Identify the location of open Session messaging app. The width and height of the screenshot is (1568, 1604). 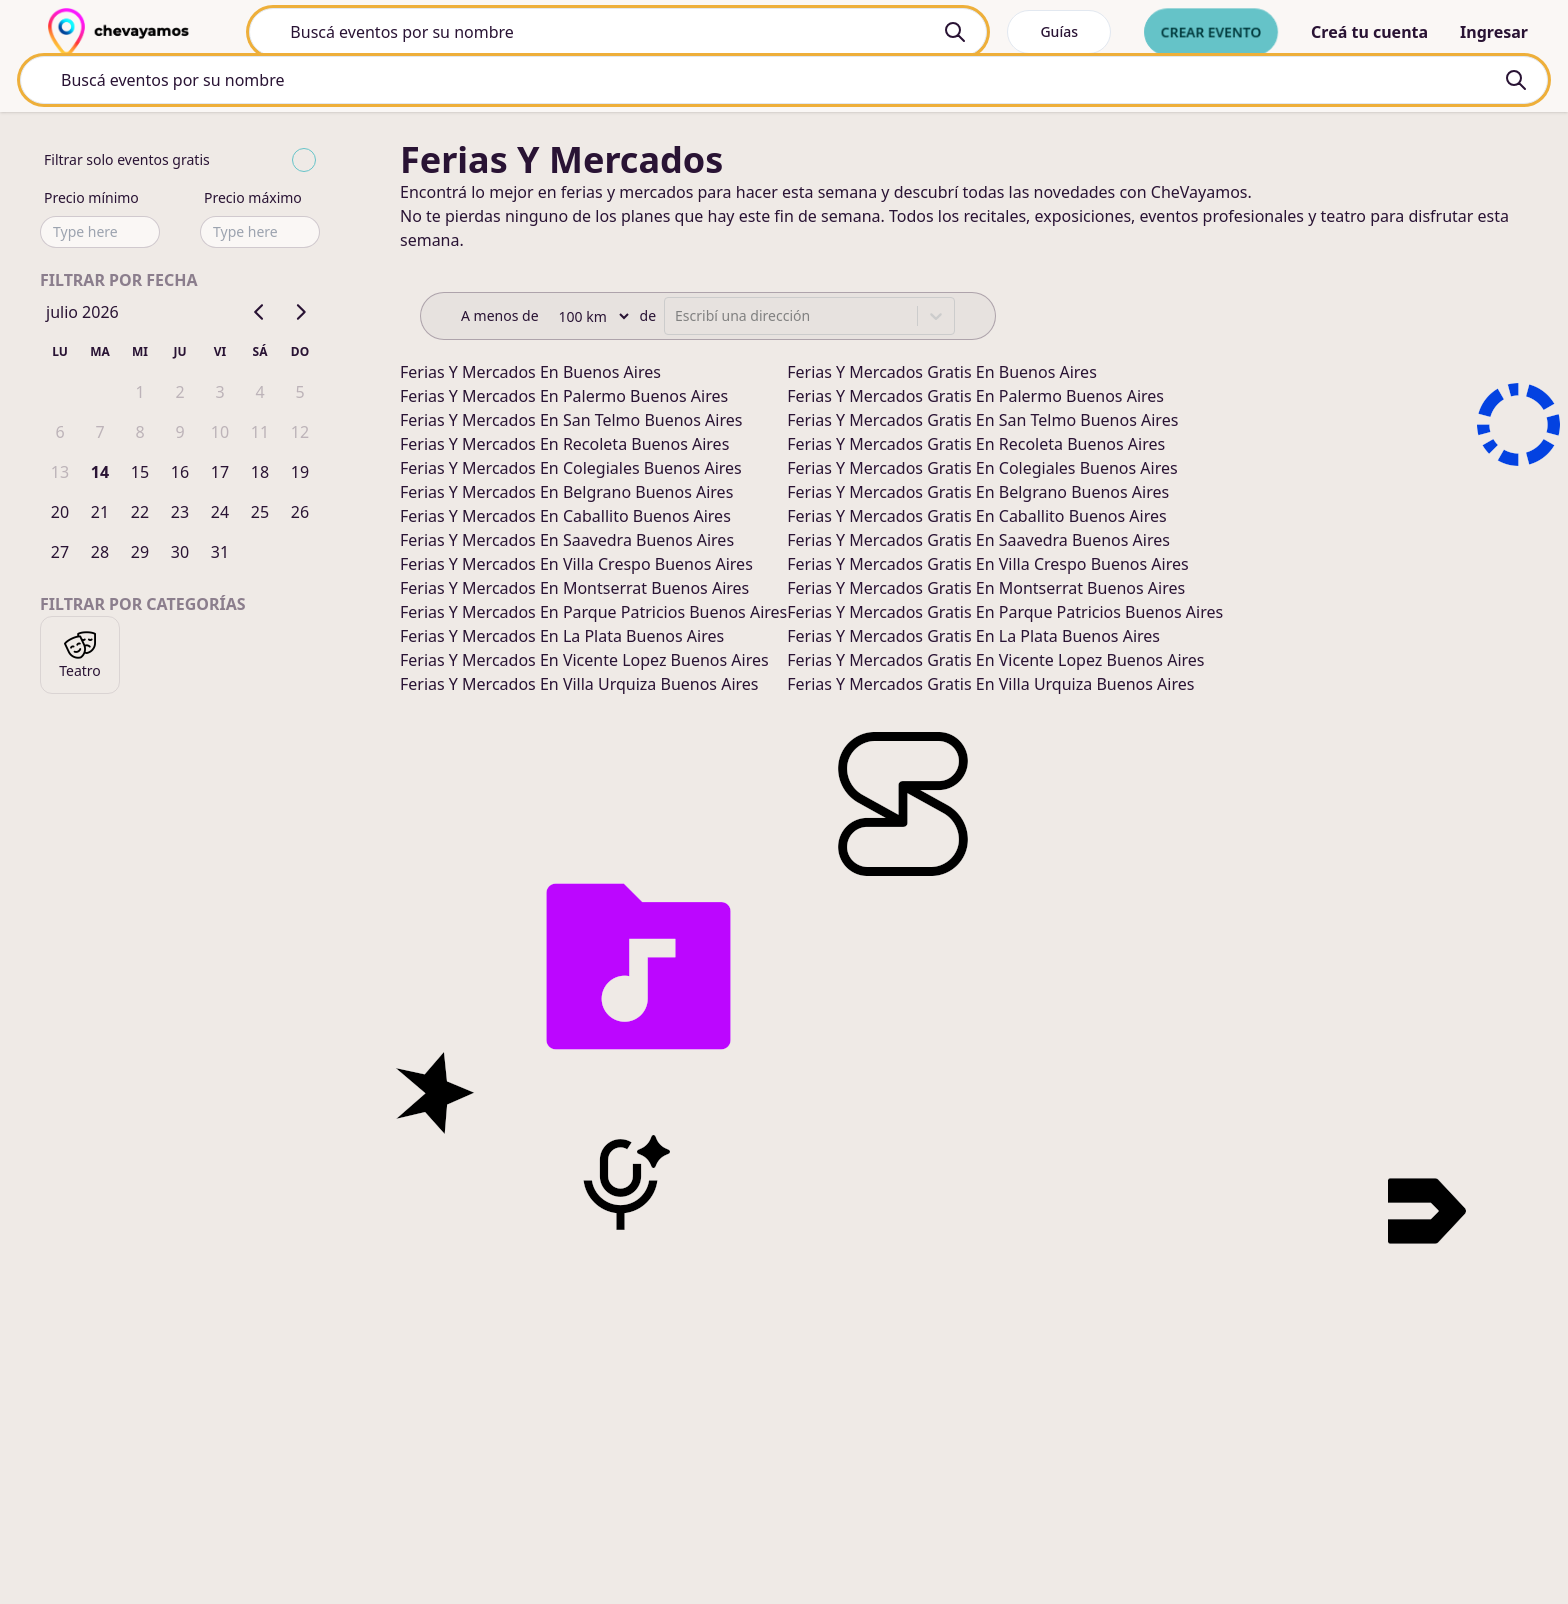
(903, 804).